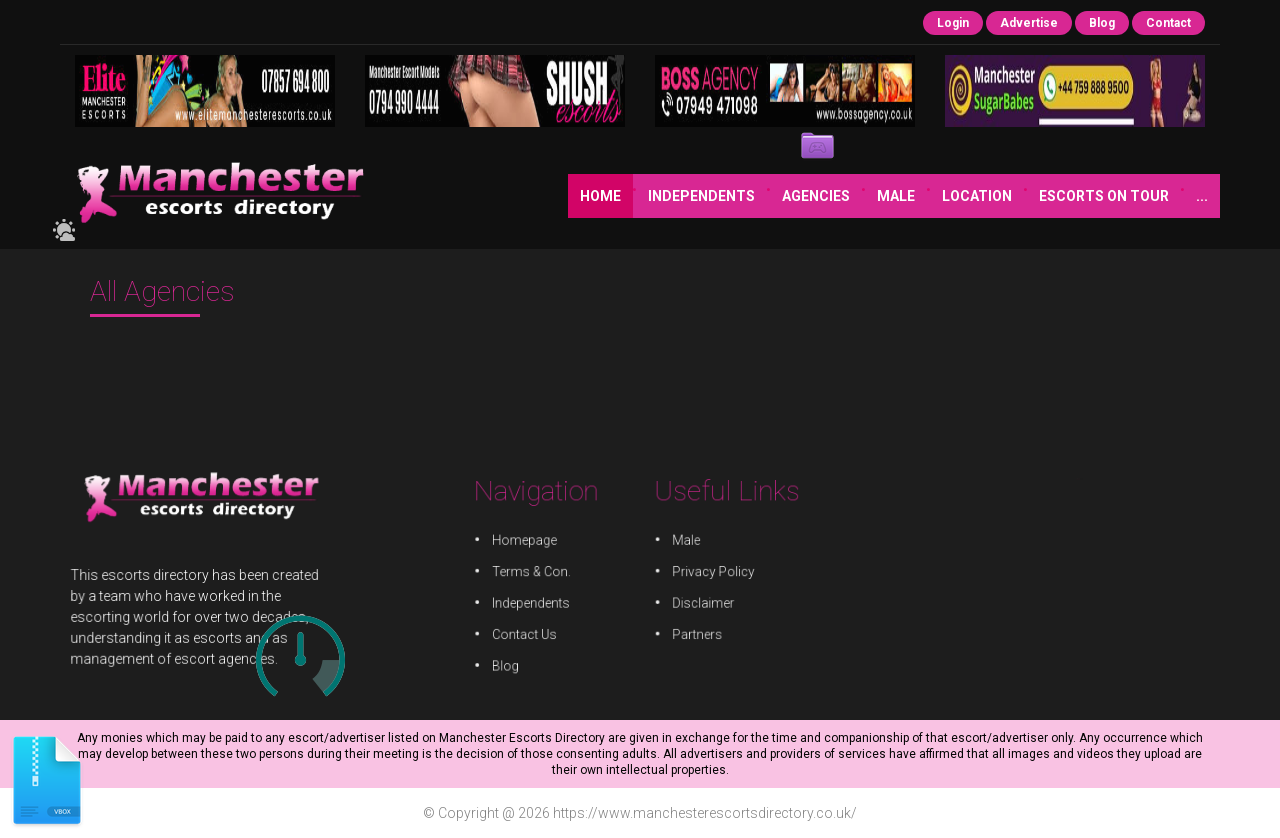 The height and width of the screenshot is (838, 1280). What do you see at coordinates (64, 230) in the screenshot?
I see `indicates partly cloudy weather conditions` at bounding box center [64, 230].